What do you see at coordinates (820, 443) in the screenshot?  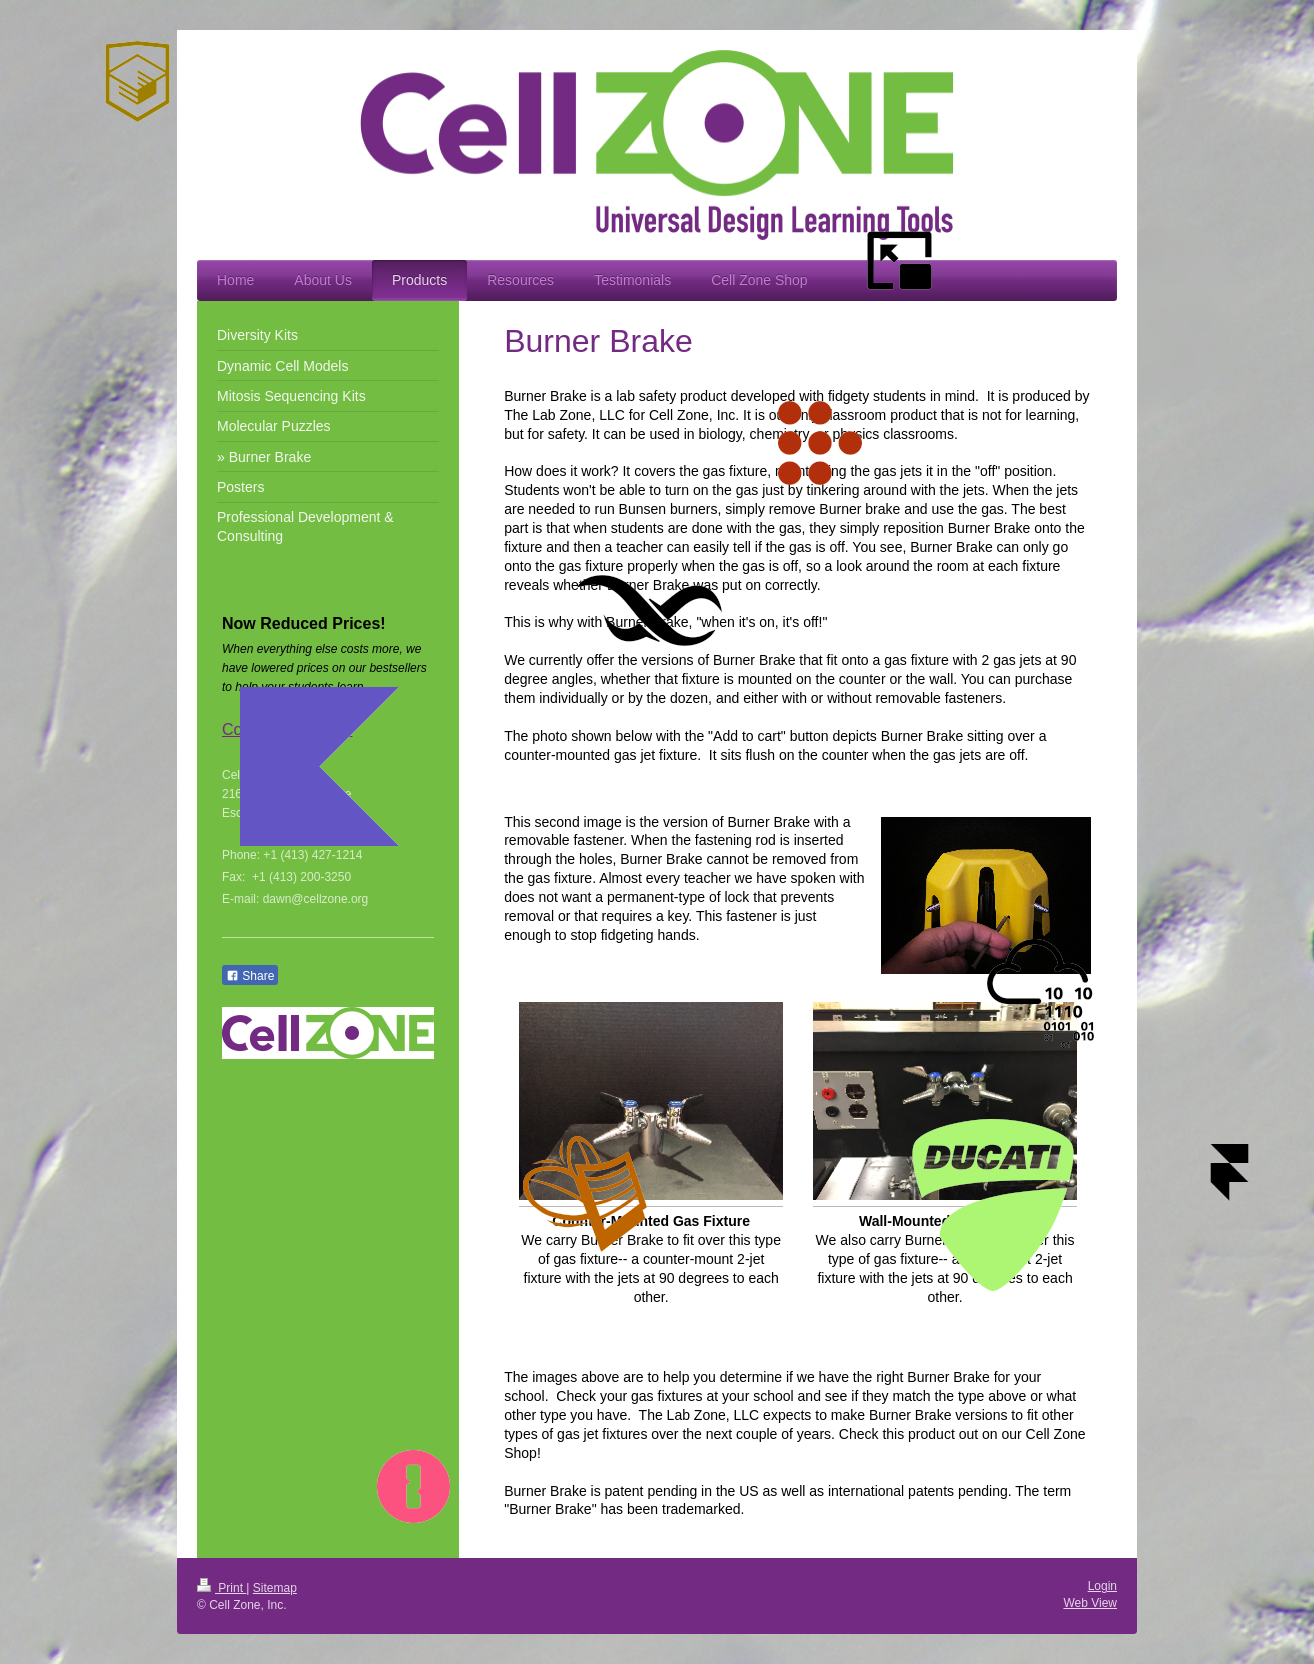 I see `open the mubi streaming app` at bounding box center [820, 443].